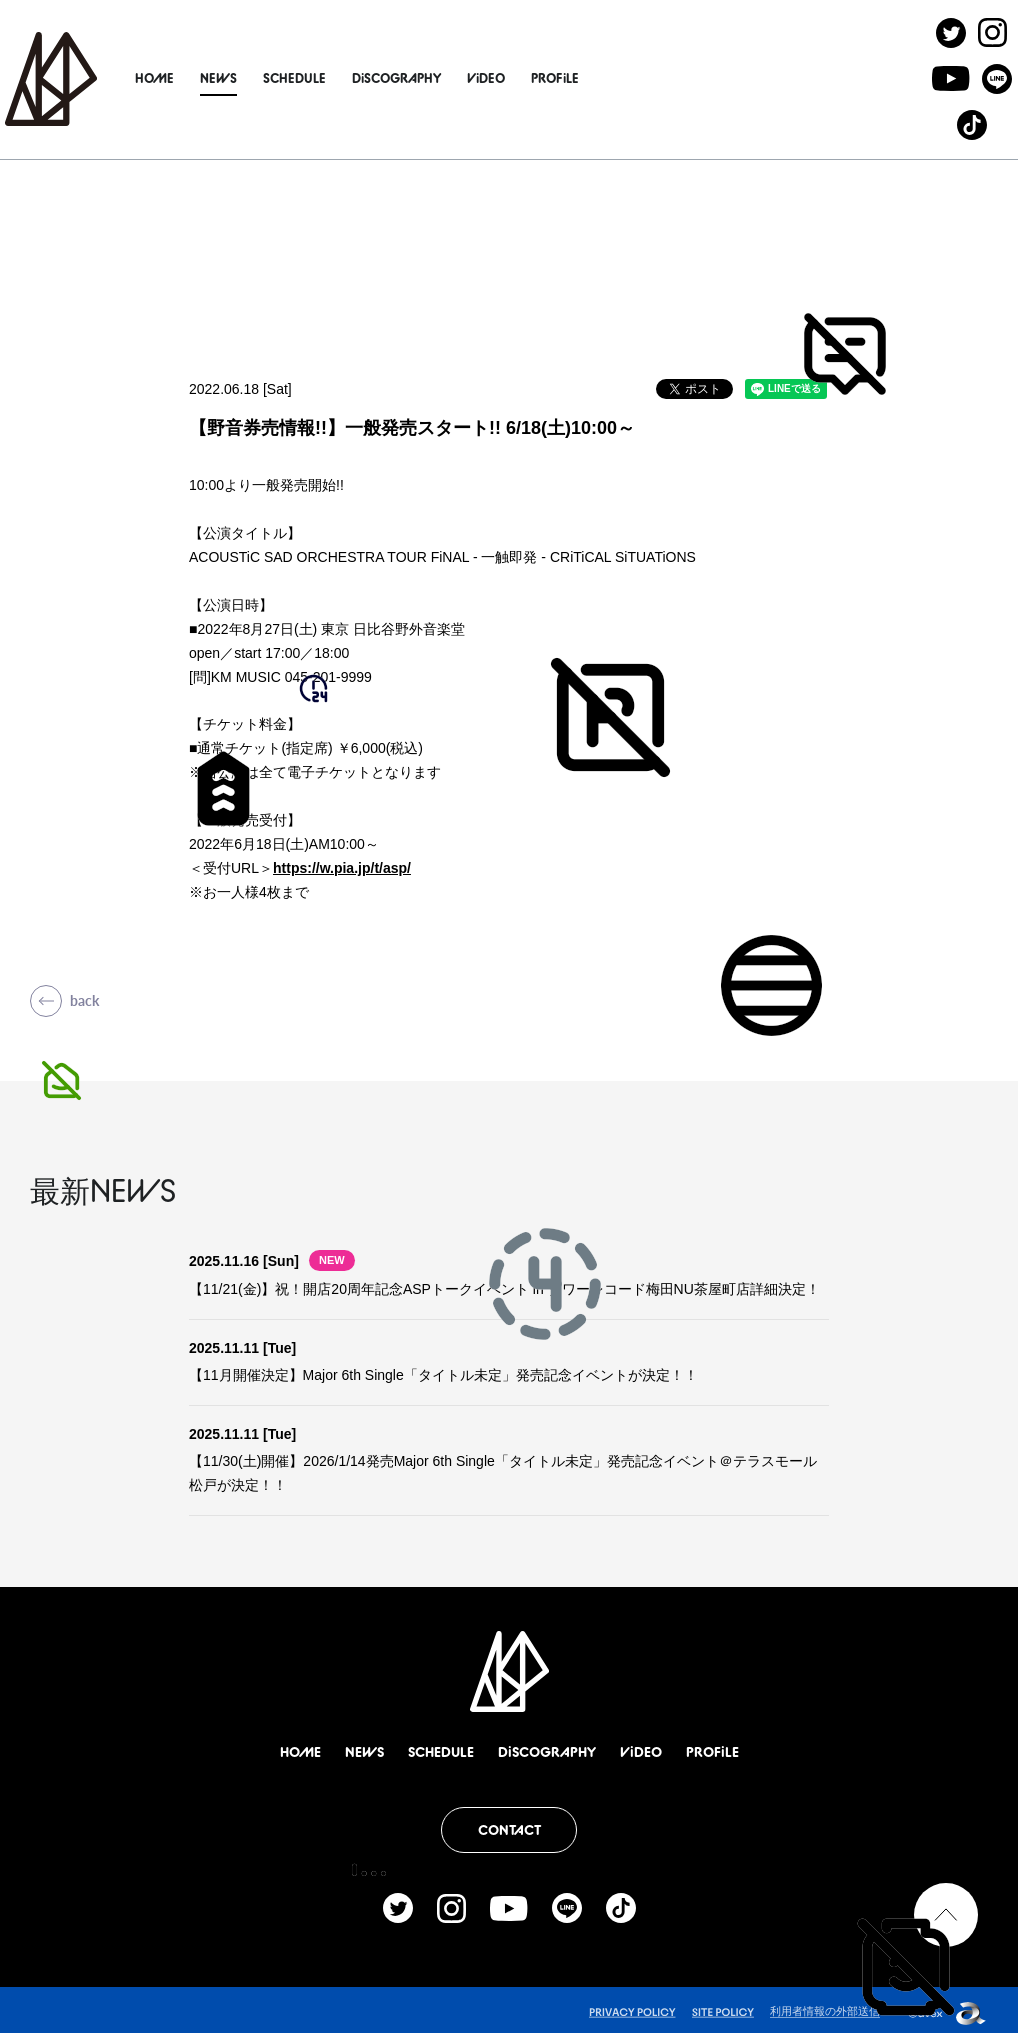 The height and width of the screenshot is (2033, 1018). Describe the element at coordinates (223, 788) in the screenshot. I see `view user rank or level status` at that location.